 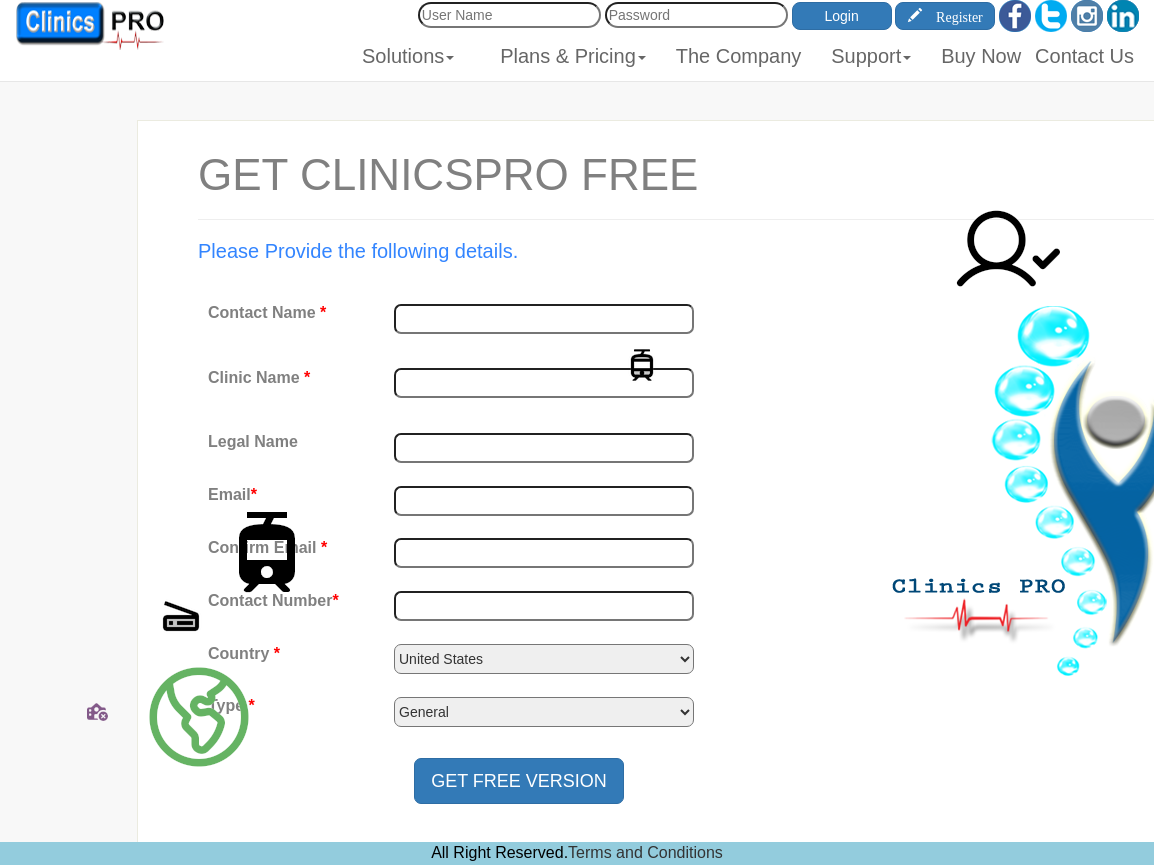 What do you see at coordinates (181, 615) in the screenshot?
I see `scan a document or image` at bounding box center [181, 615].